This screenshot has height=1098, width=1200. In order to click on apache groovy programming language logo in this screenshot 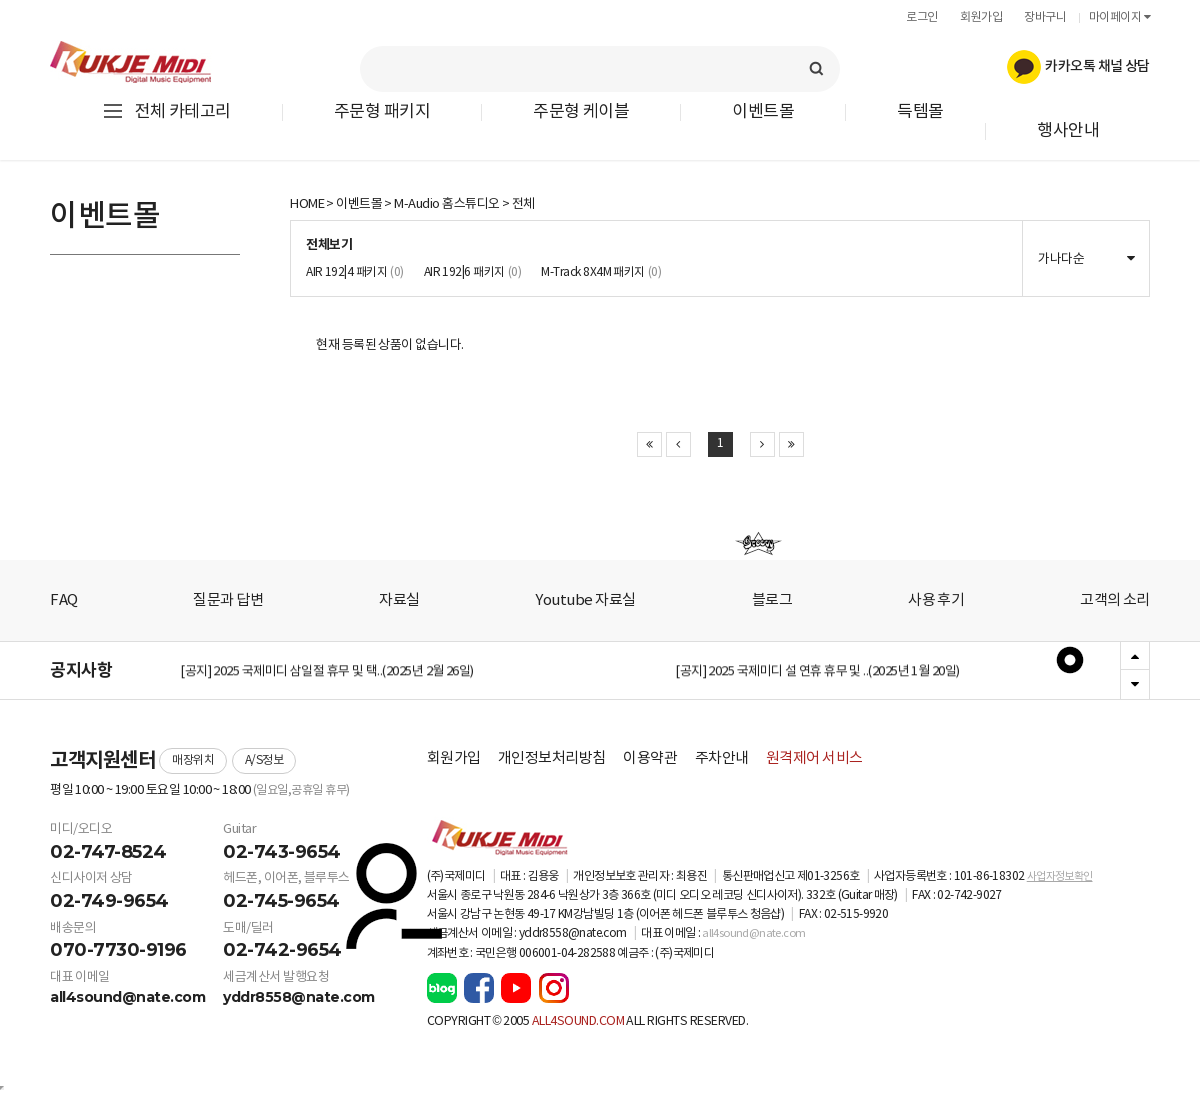, I will do `click(758, 543)`.